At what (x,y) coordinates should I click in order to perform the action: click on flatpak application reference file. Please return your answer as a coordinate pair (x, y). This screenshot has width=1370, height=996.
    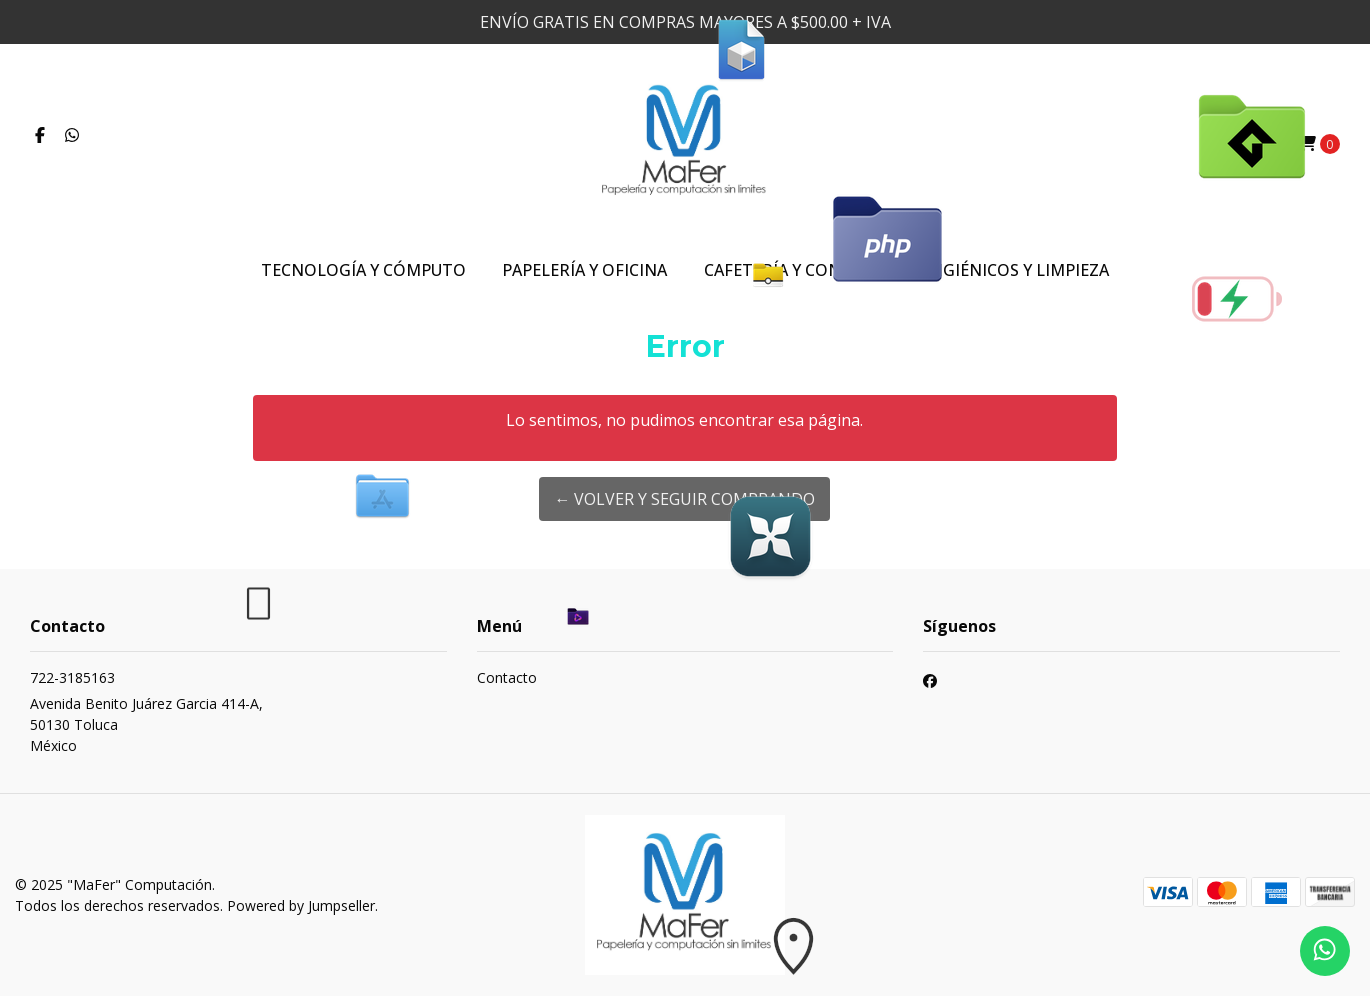
    Looking at the image, I should click on (741, 49).